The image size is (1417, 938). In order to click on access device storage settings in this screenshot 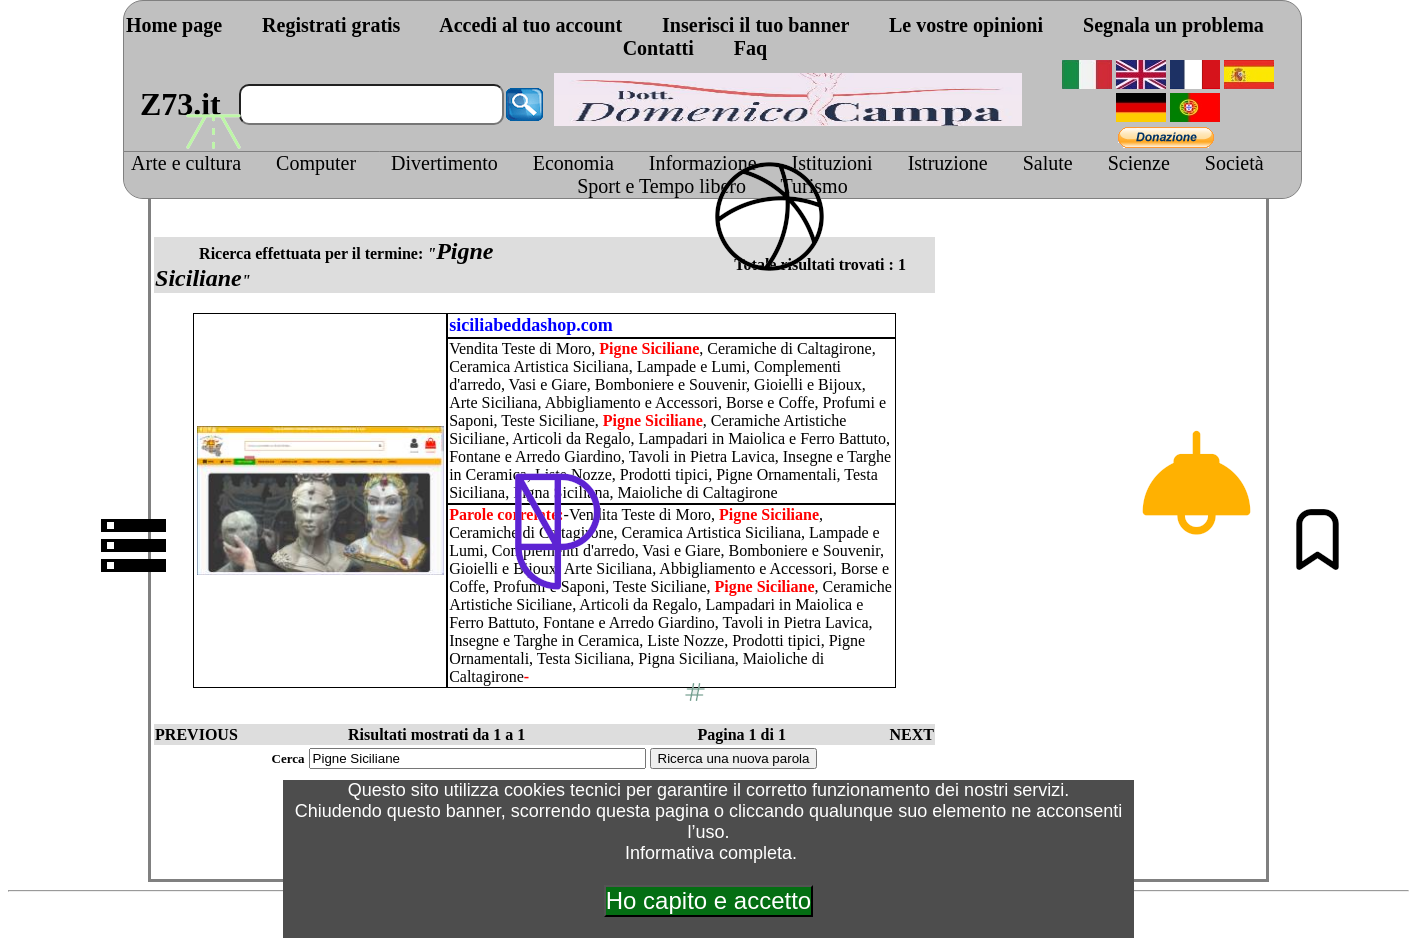, I will do `click(133, 545)`.